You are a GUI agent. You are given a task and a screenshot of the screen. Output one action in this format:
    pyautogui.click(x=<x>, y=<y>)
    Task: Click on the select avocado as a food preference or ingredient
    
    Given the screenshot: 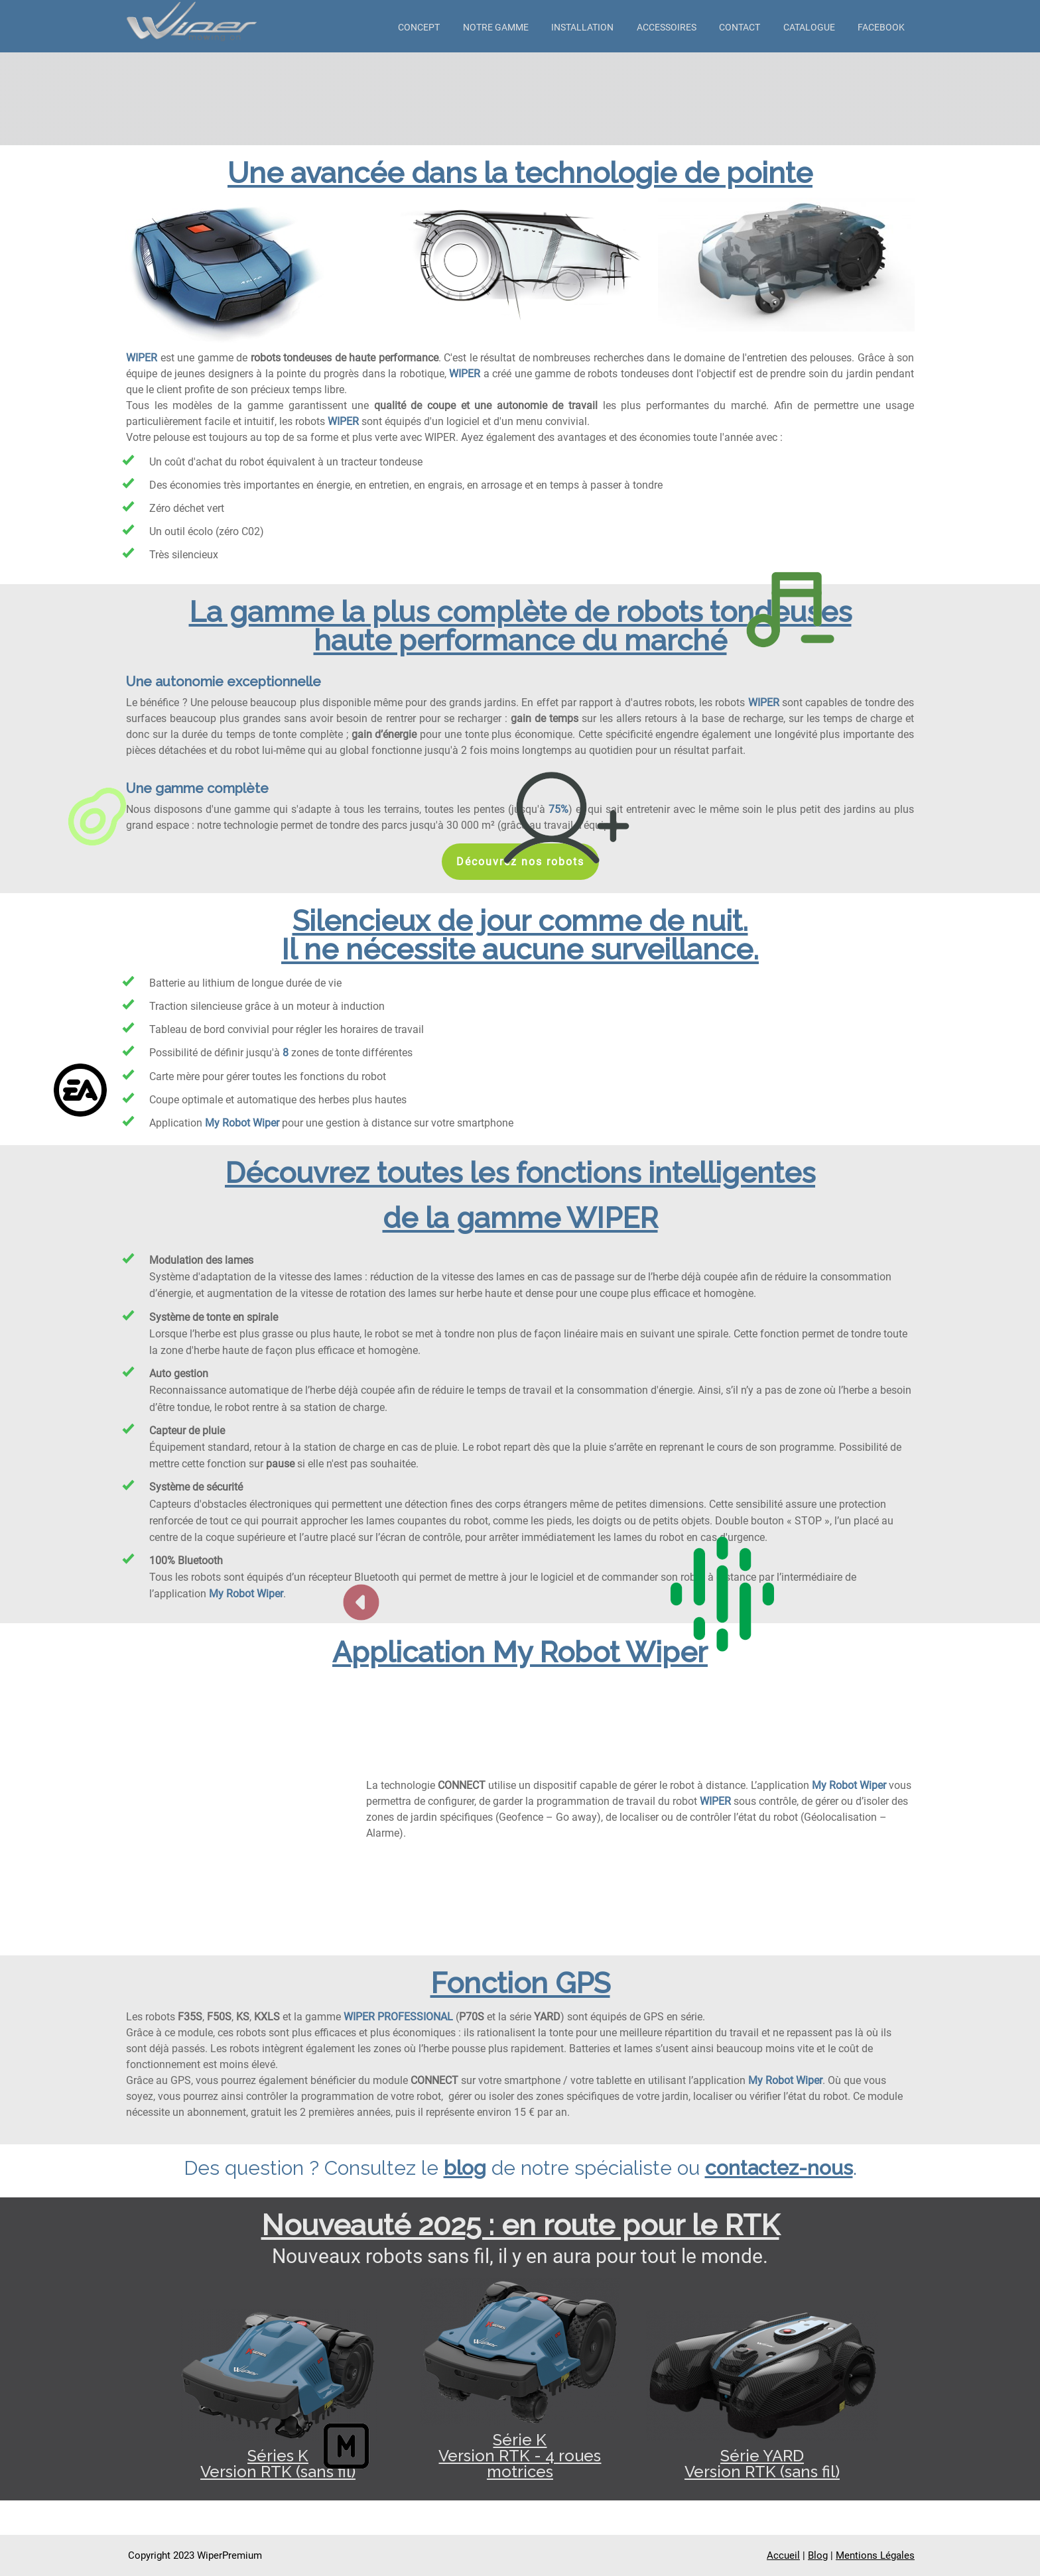 What is the action you would take?
    pyautogui.click(x=97, y=816)
    